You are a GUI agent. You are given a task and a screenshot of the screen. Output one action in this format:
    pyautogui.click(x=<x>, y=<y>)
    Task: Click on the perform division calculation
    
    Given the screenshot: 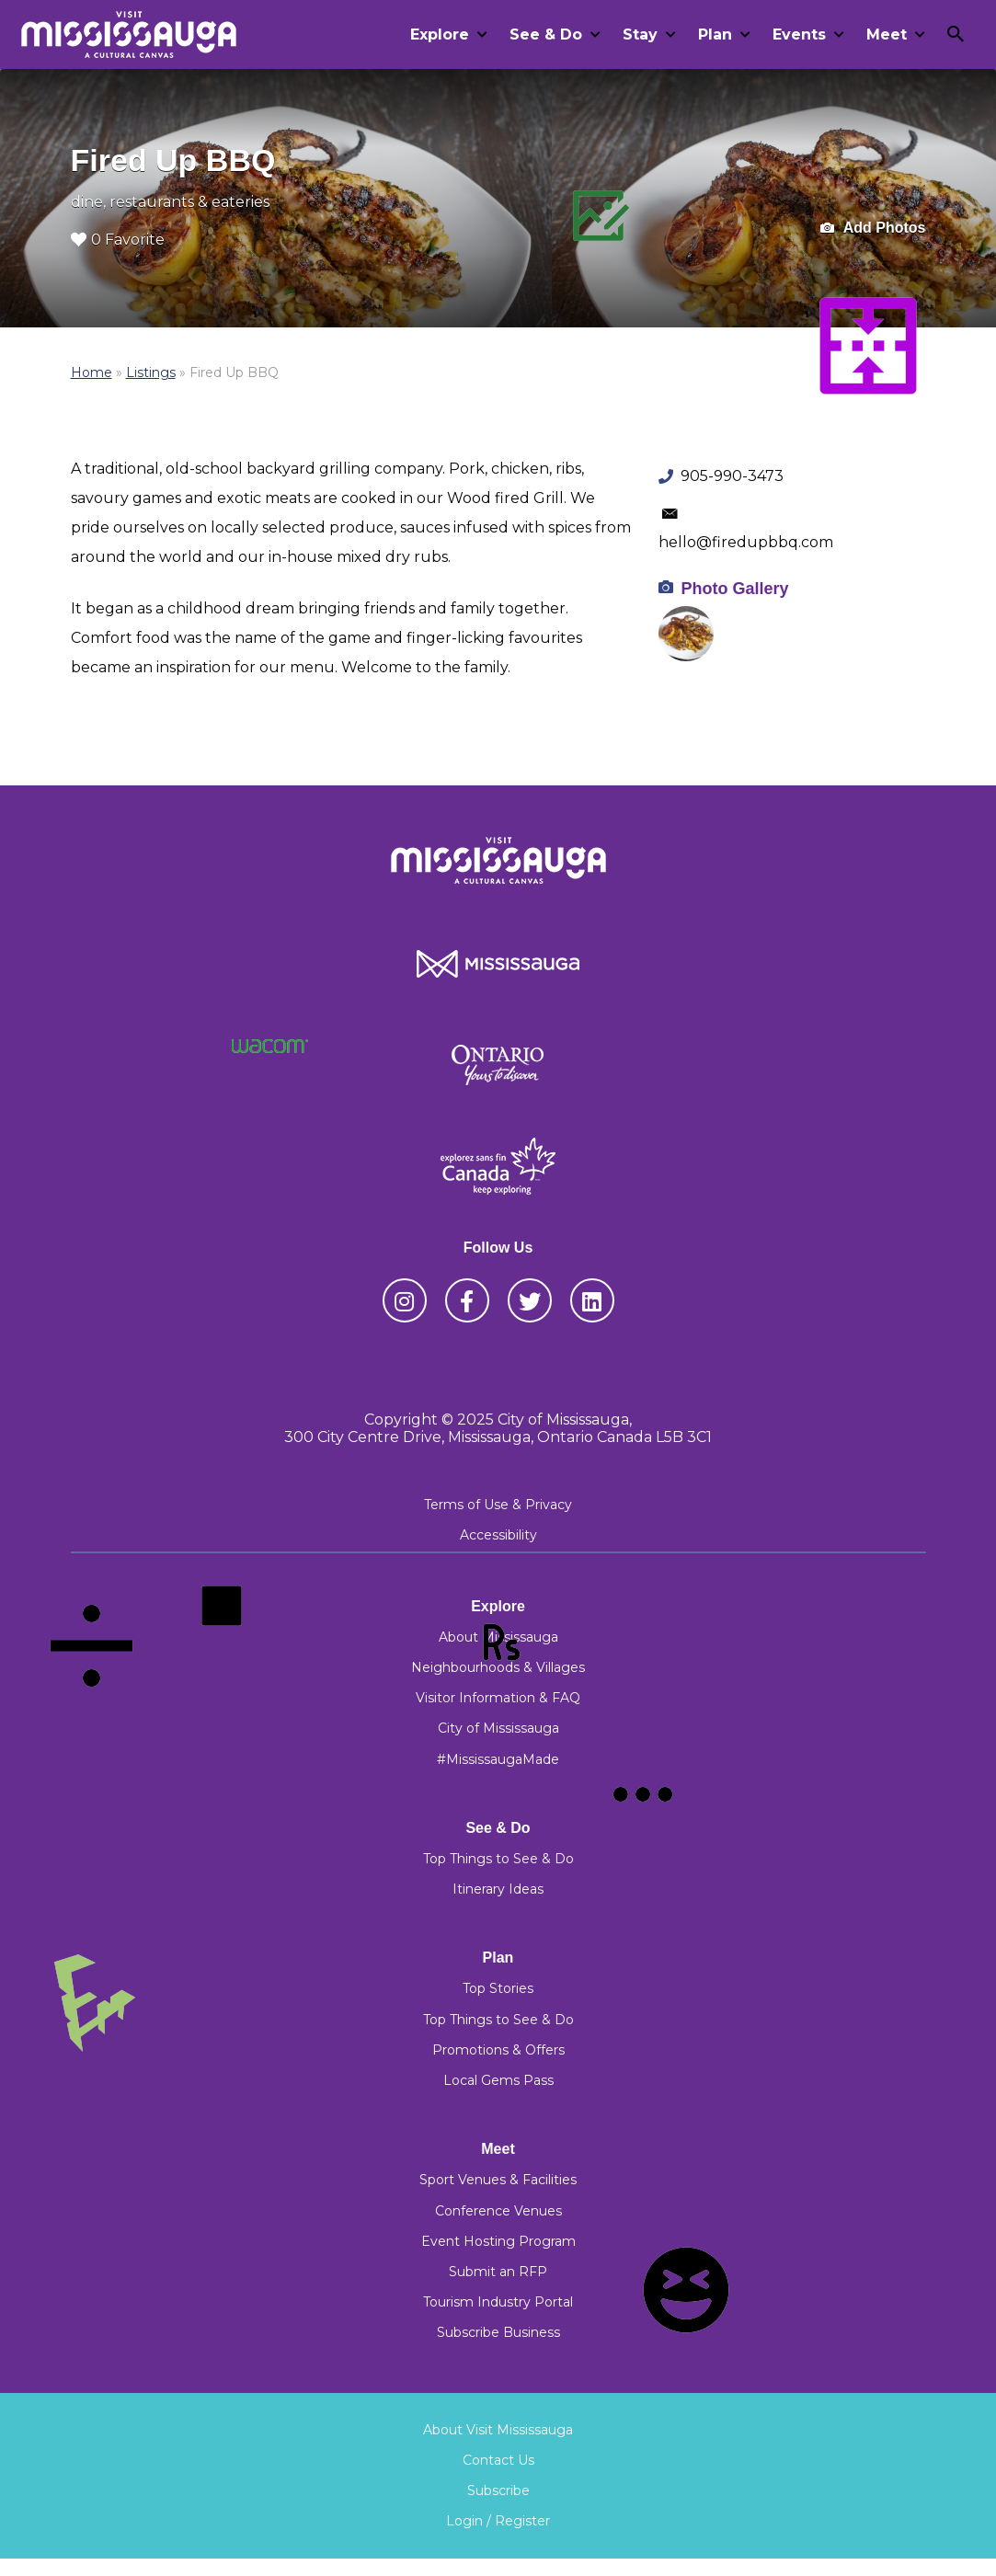 What is the action you would take?
    pyautogui.click(x=91, y=1645)
    